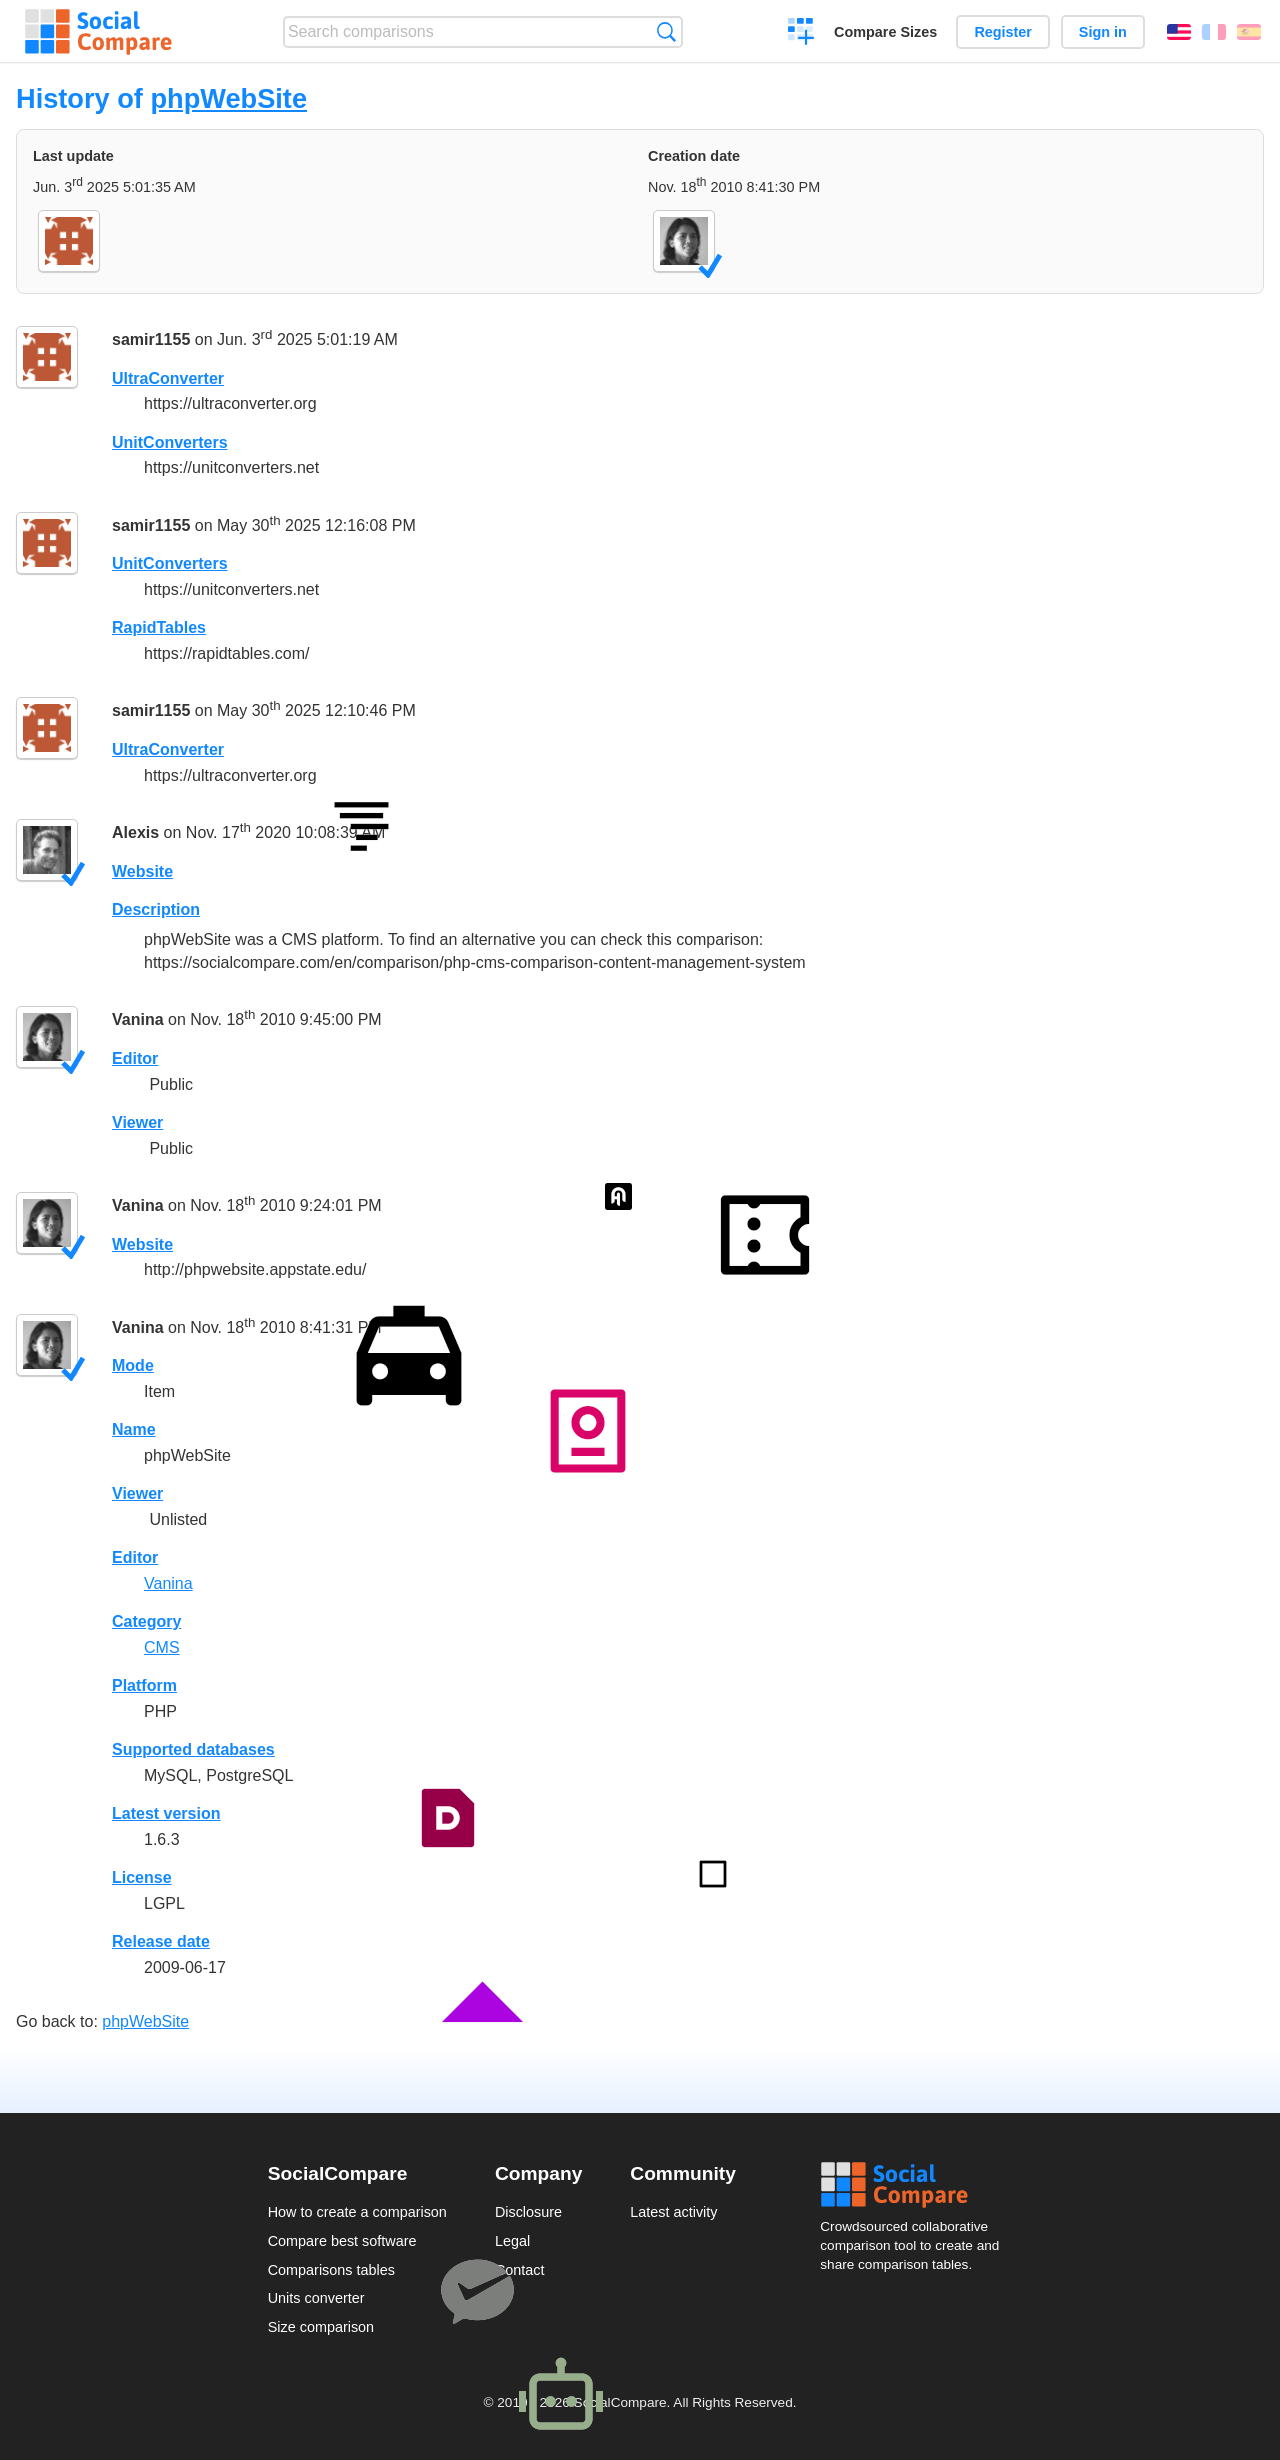 This screenshot has height=2460, width=1280. What do you see at coordinates (713, 1874) in the screenshot?
I see `stop media playback` at bounding box center [713, 1874].